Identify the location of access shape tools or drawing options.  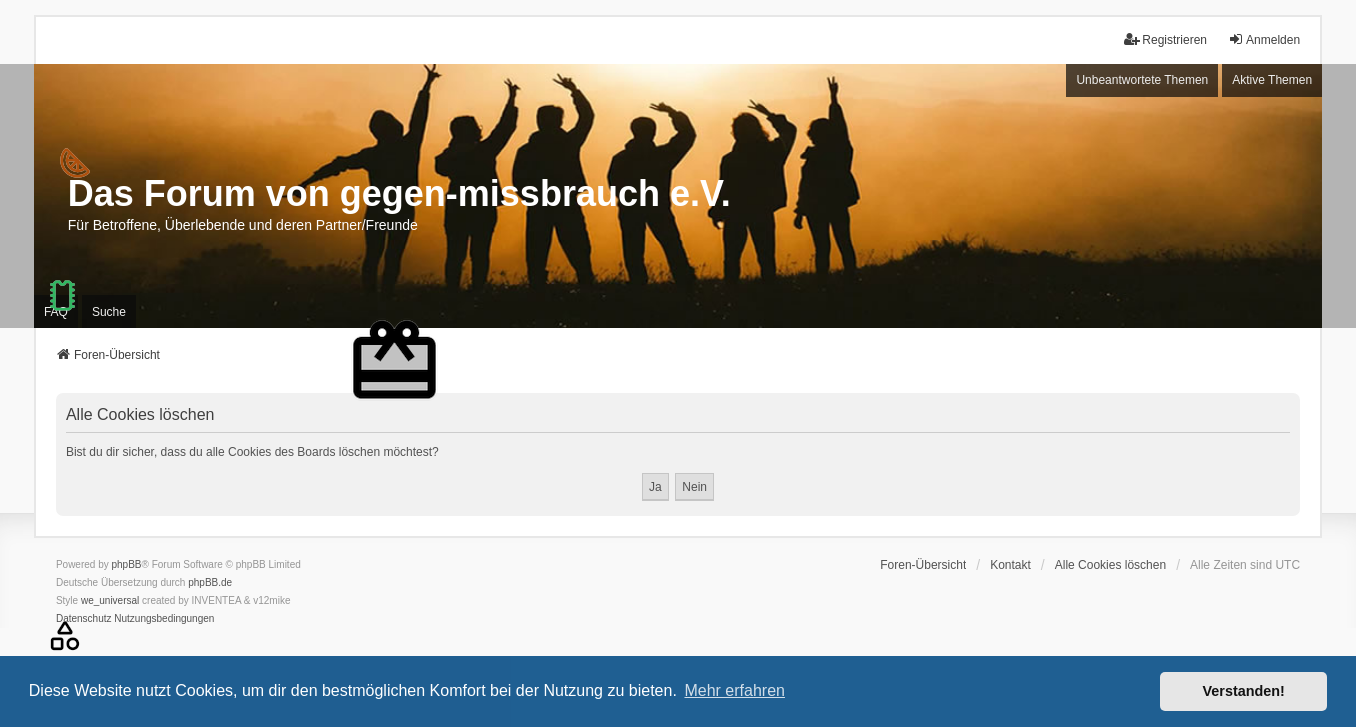
(65, 636).